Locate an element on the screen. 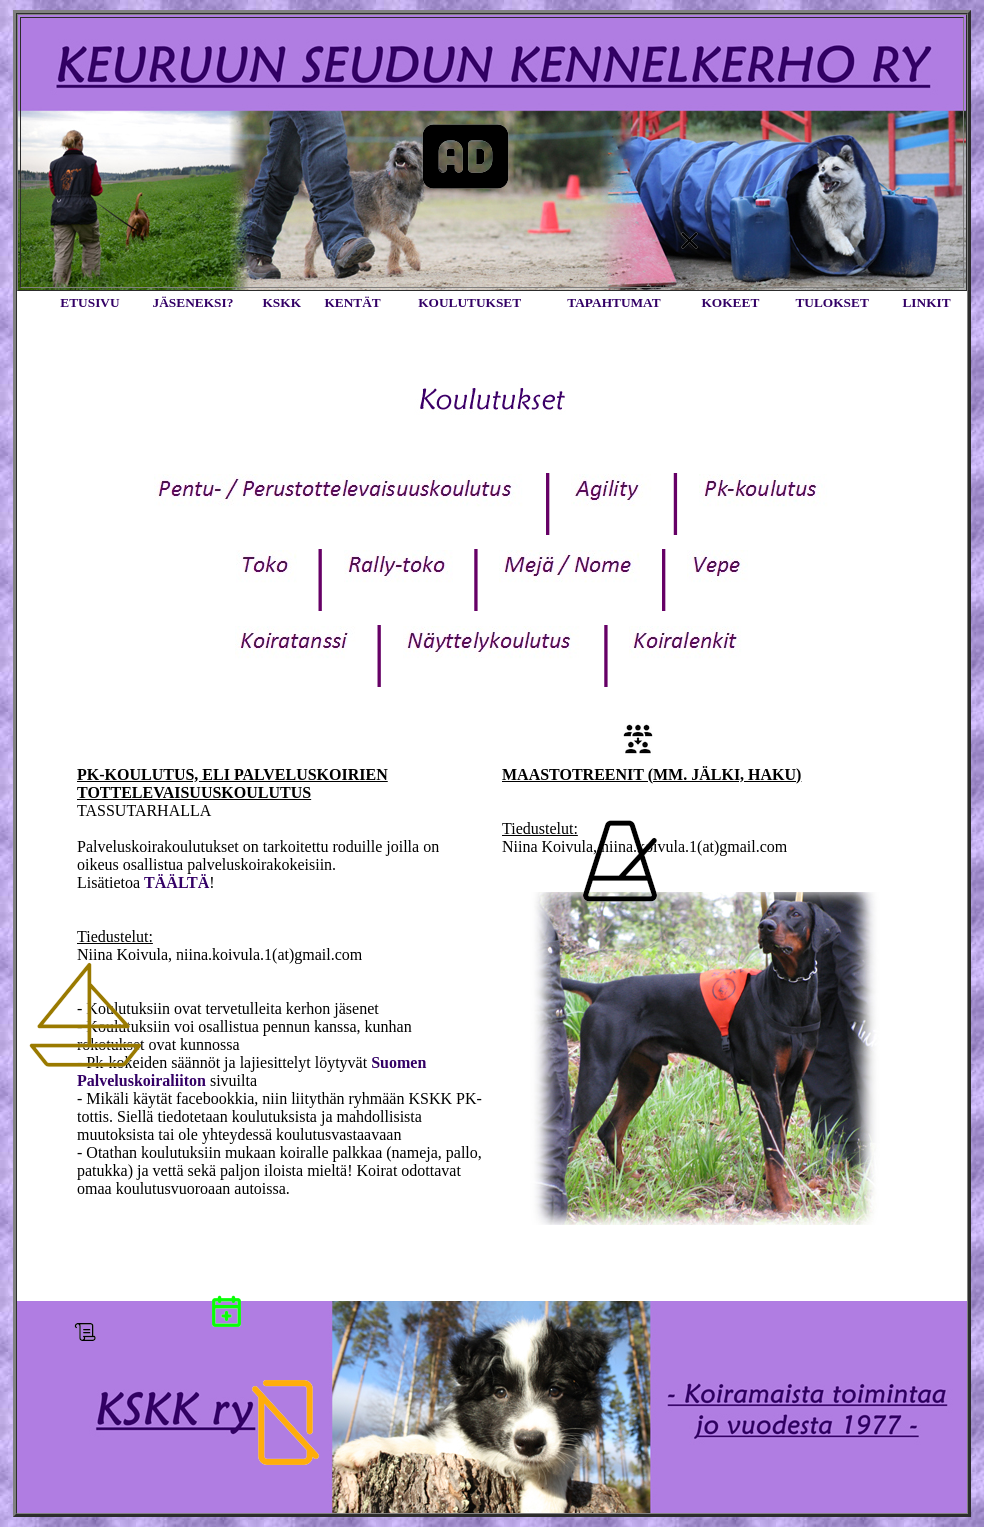 The width and height of the screenshot is (984, 1527). access sailing or boating features is located at coordinates (85, 1022).